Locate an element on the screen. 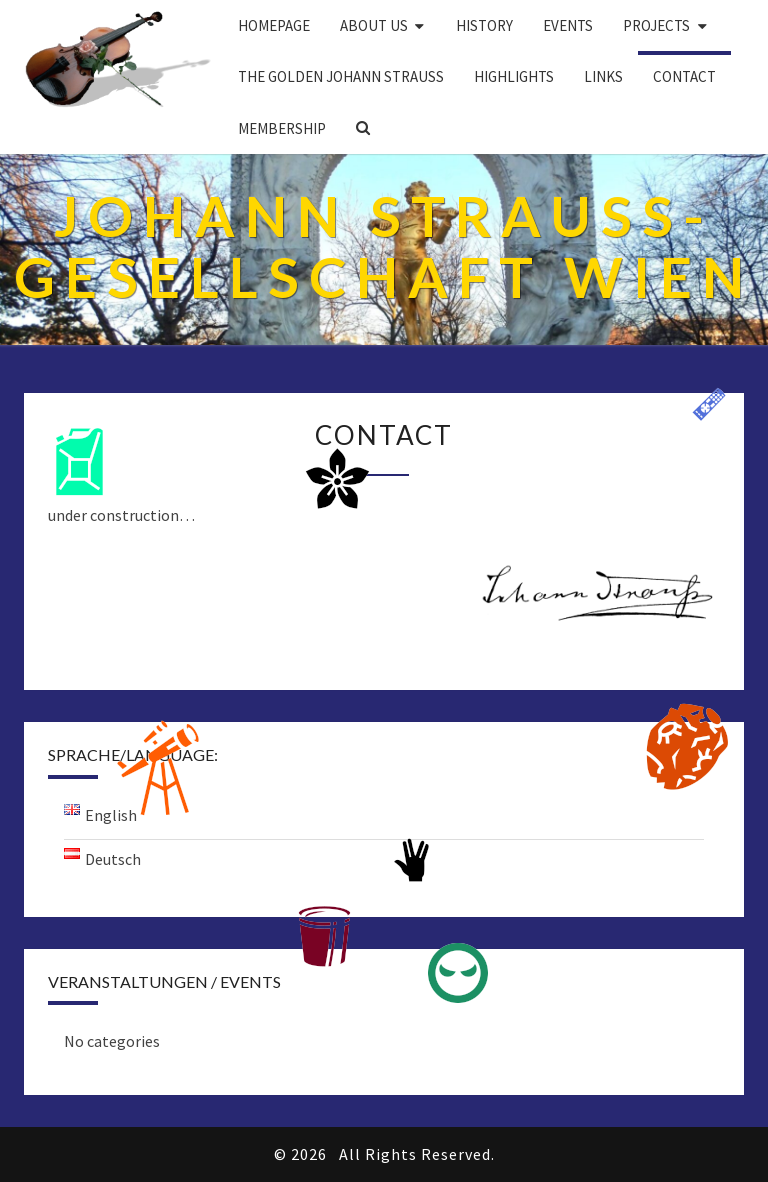 The height and width of the screenshot is (1182, 768). vulcan salute or "live long and prosper" gesture is located at coordinates (411, 859).